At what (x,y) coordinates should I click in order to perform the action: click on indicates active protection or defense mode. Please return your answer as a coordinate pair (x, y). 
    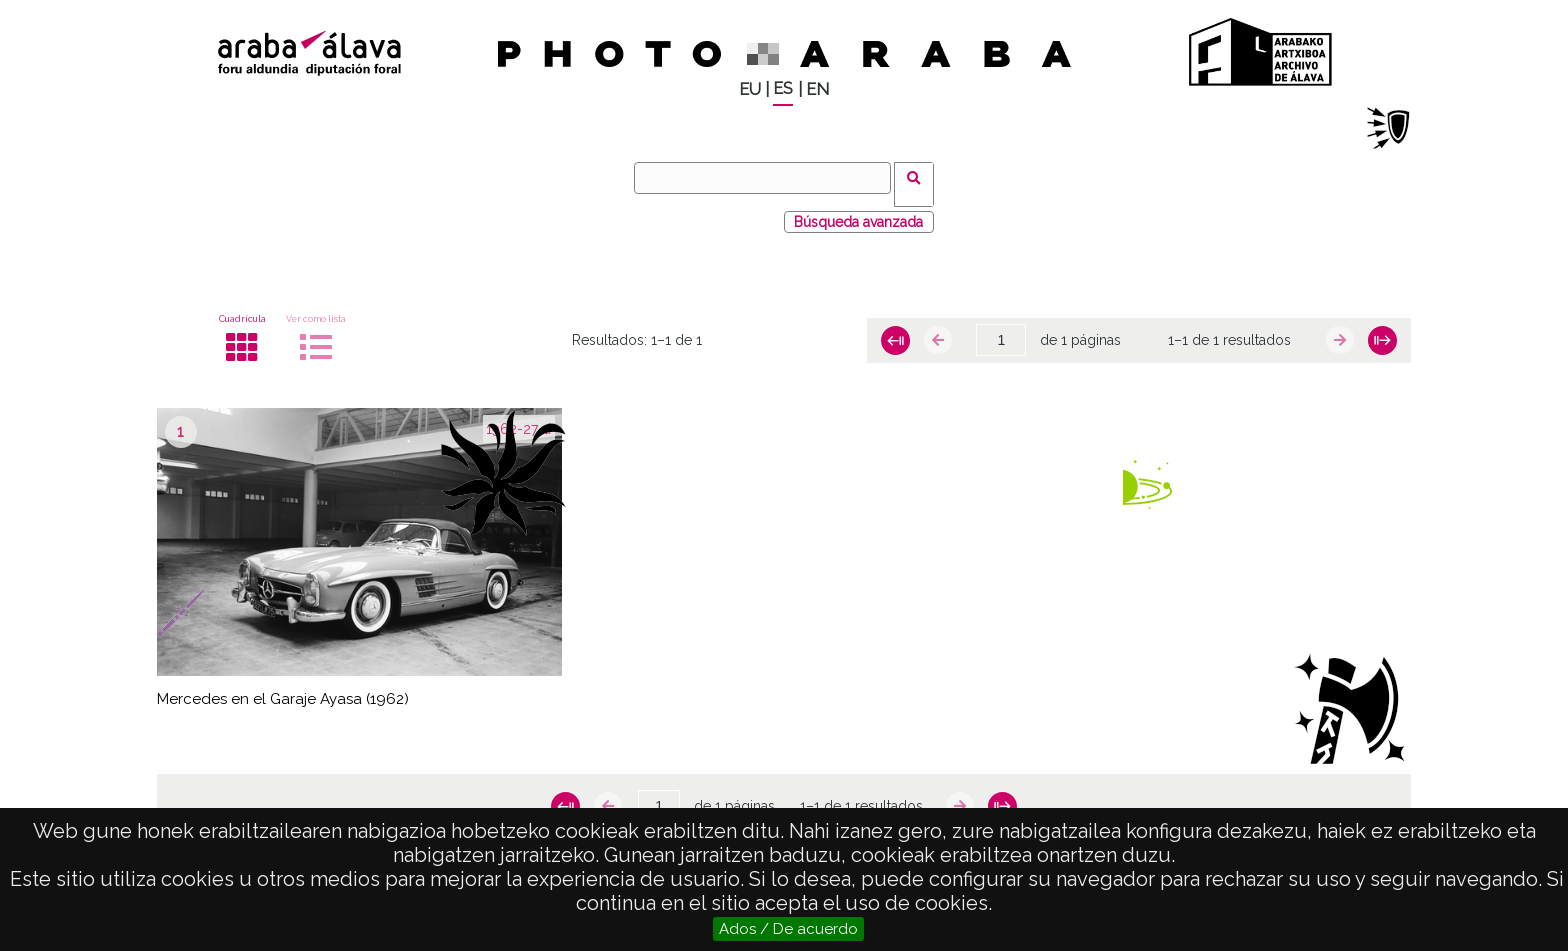
    Looking at the image, I should click on (1388, 127).